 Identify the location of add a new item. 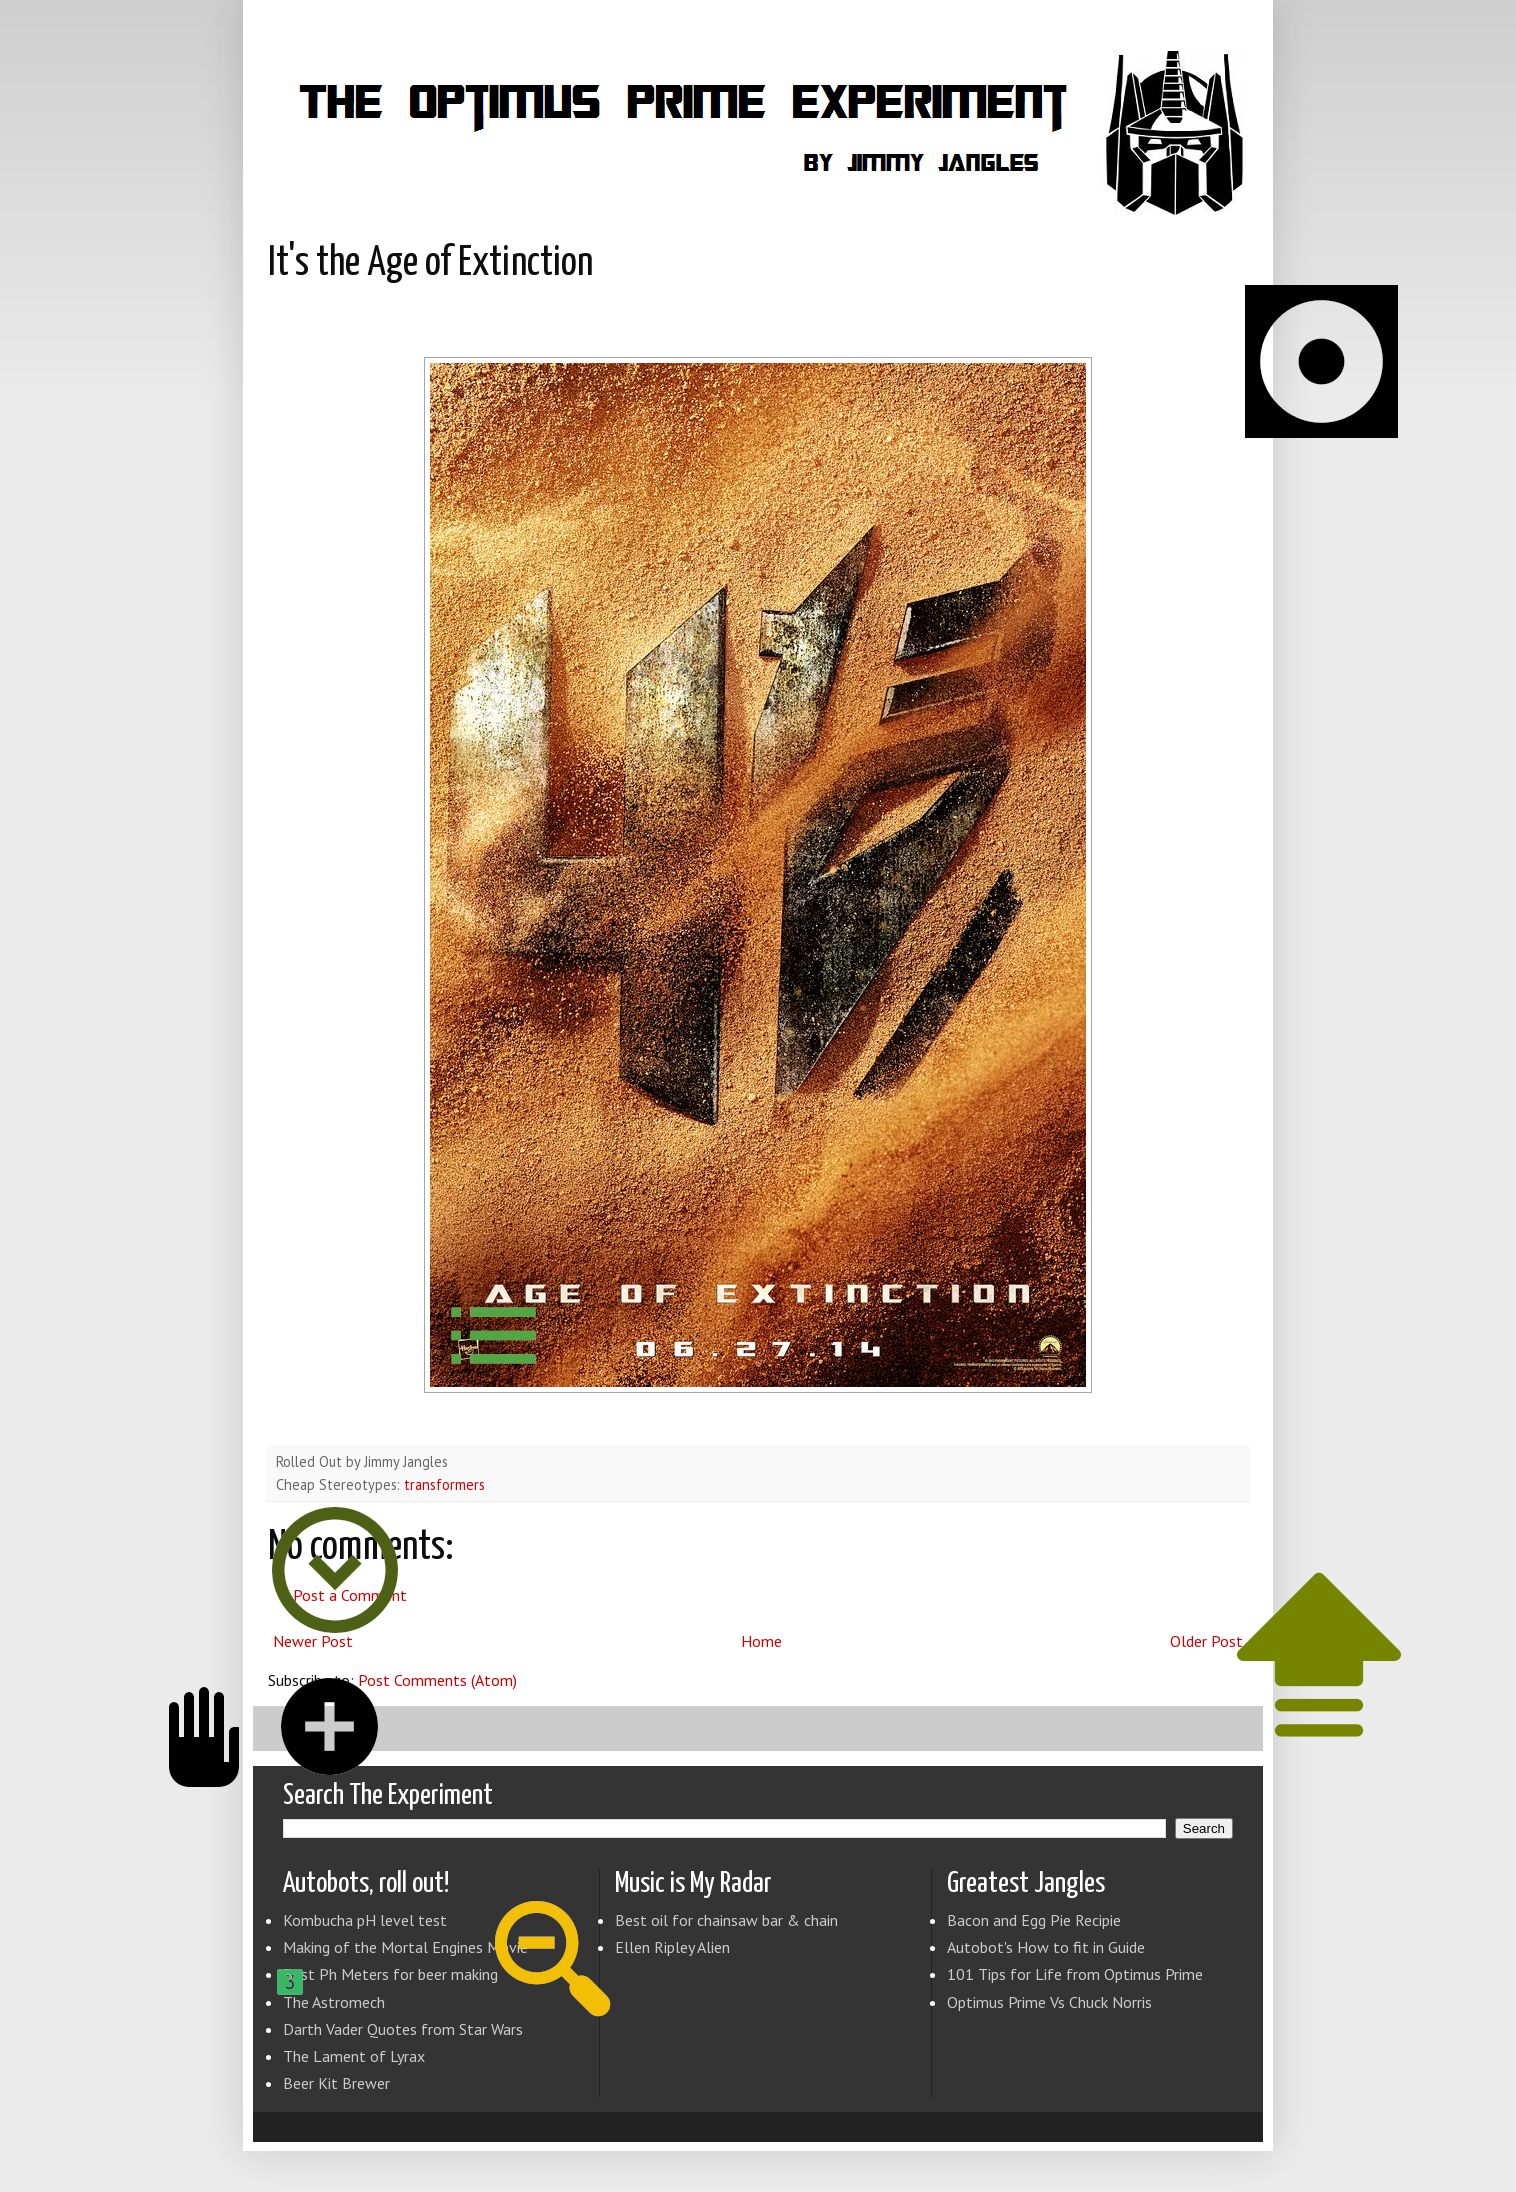
(329, 1726).